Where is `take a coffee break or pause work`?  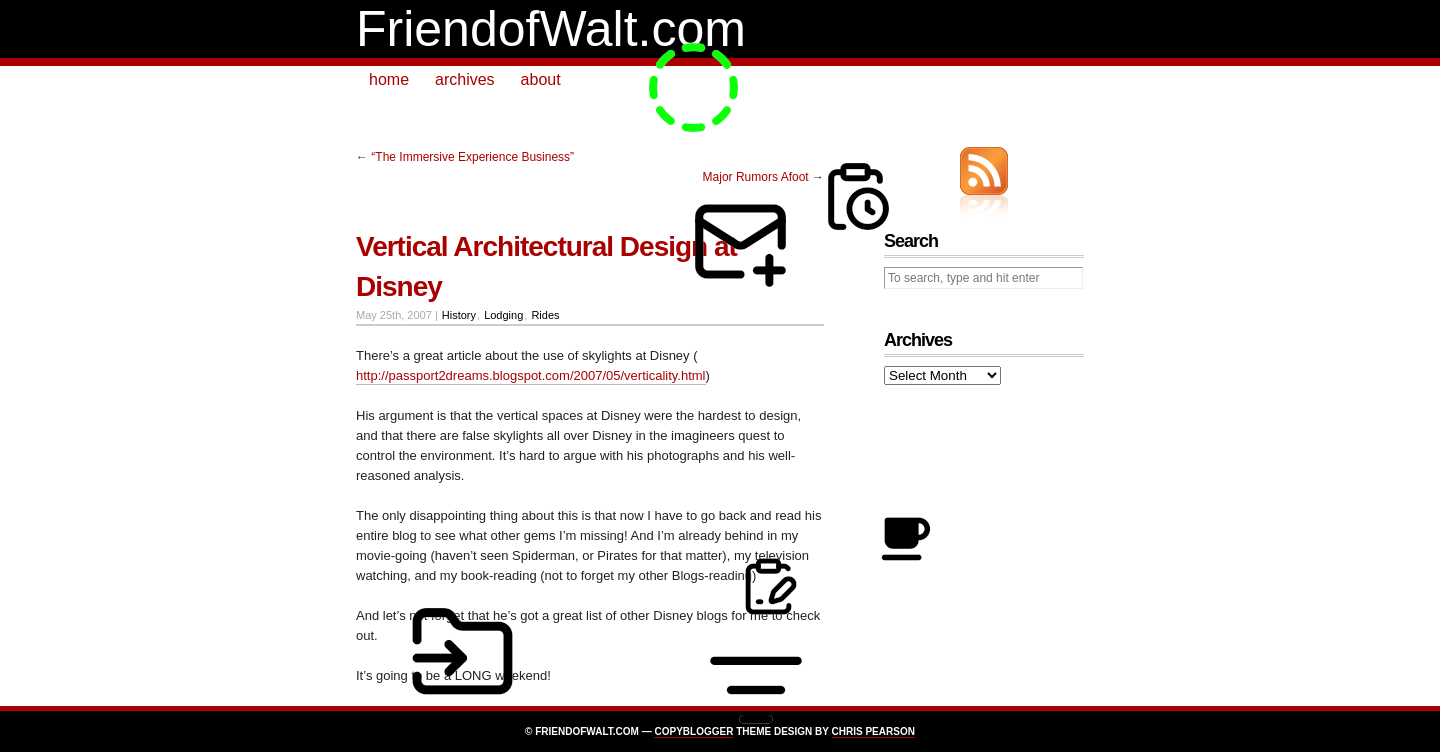
take a coffee break or pause work is located at coordinates (904, 537).